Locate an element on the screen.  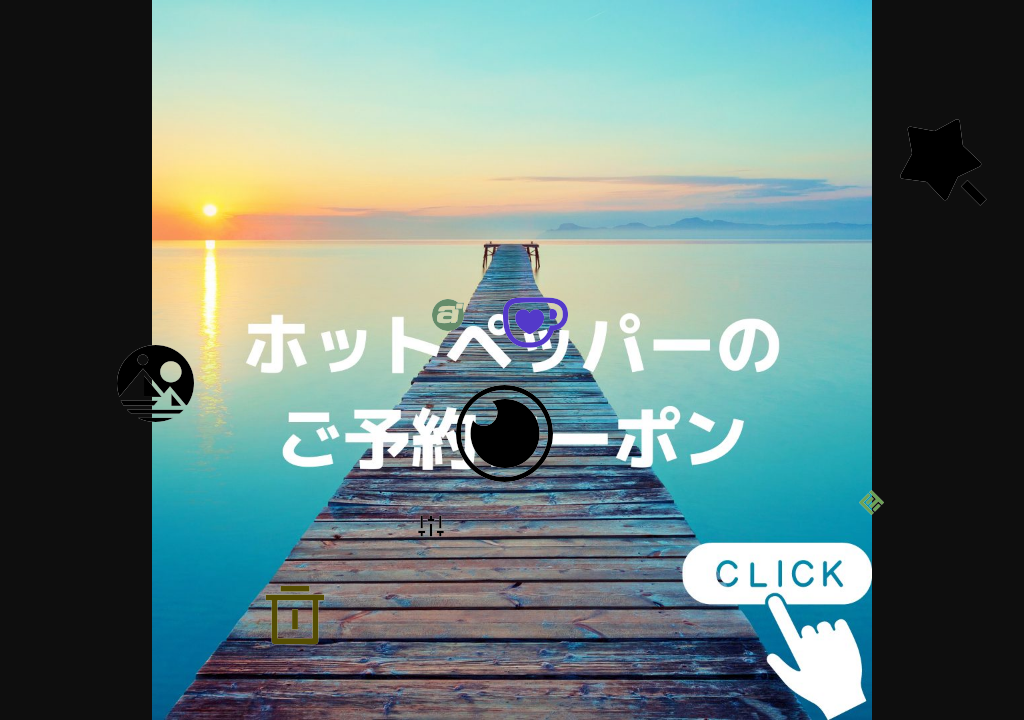
support the creator on Ko-fi is located at coordinates (535, 322).